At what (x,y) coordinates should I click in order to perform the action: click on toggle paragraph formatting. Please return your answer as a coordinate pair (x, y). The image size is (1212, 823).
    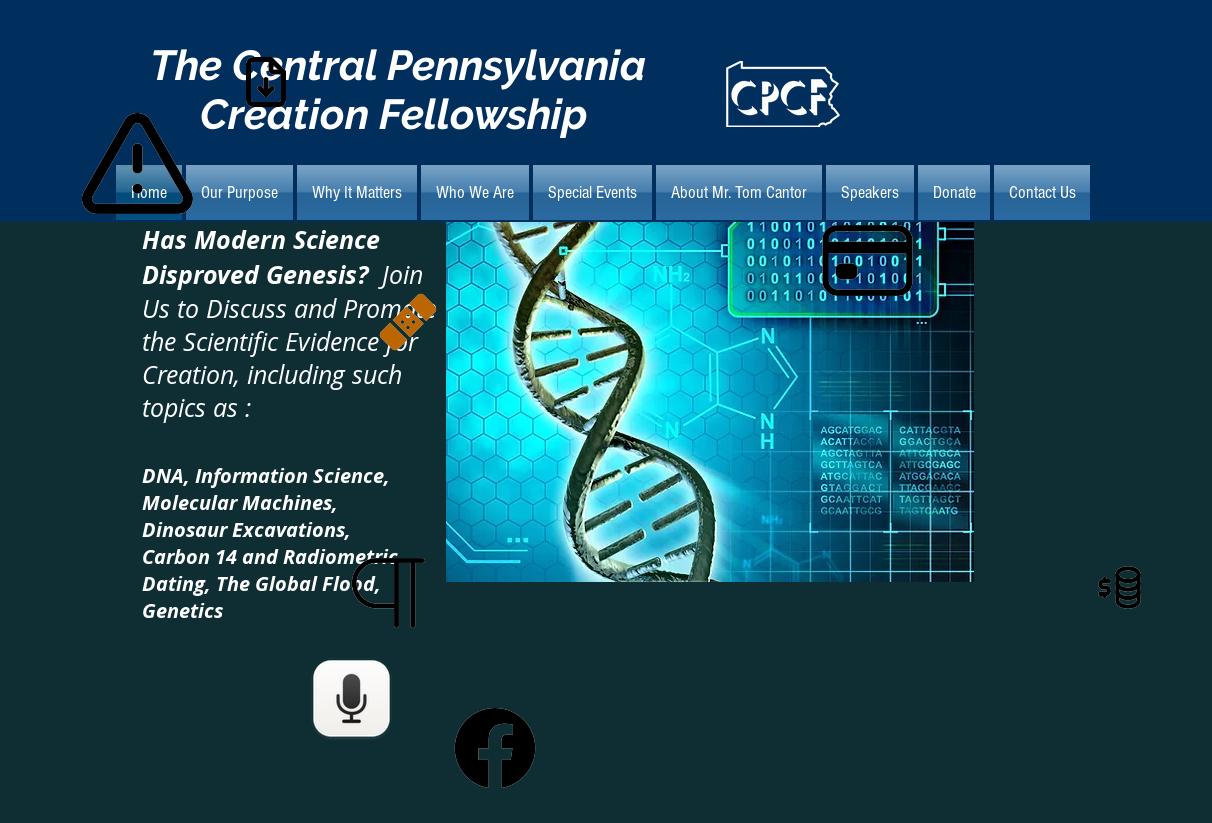
    Looking at the image, I should click on (390, 593).